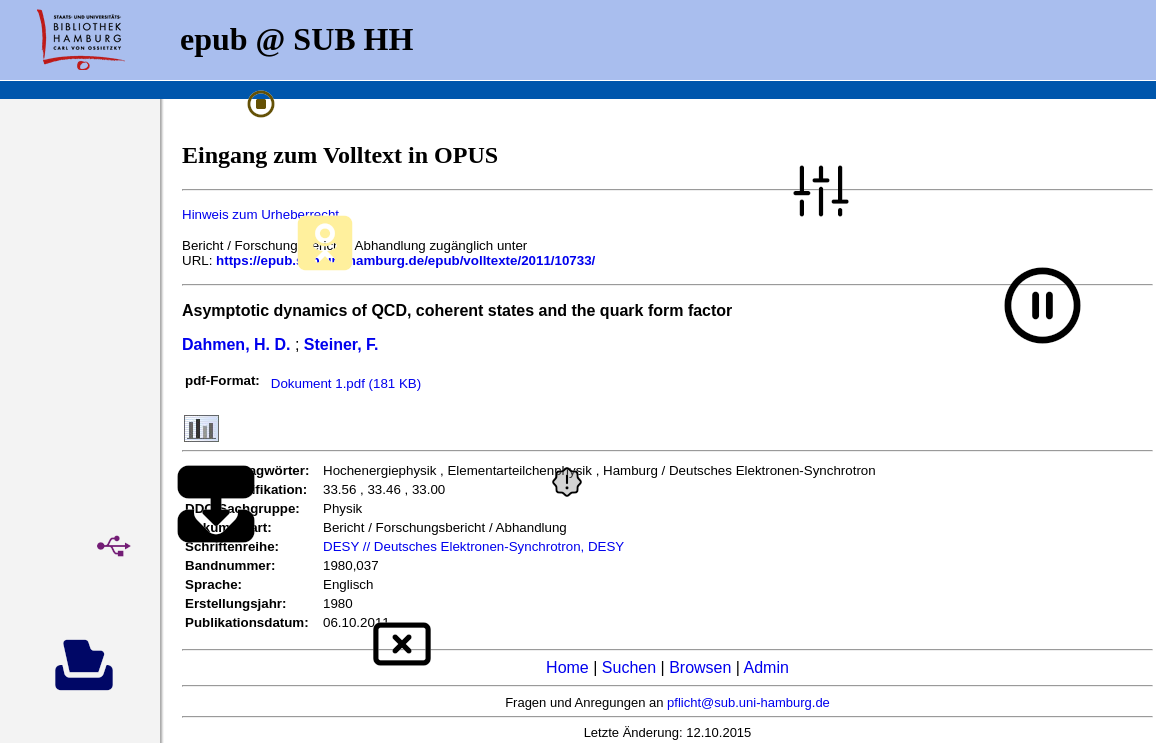 This screenshot has height=743, width=1156. I want to click on open odnoklassniki social network app, so click(325, 243).